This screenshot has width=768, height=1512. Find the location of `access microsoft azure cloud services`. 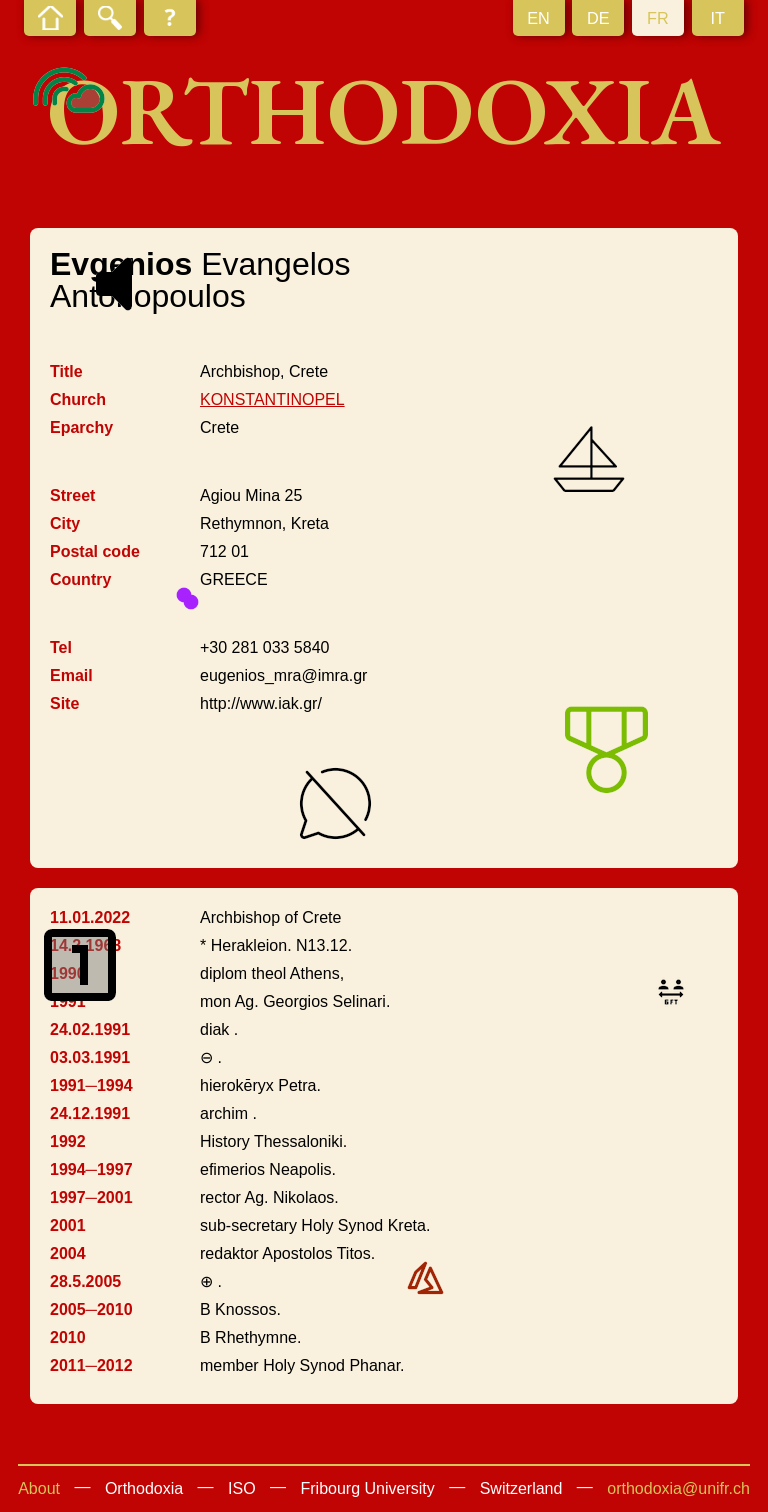

access microsoft azure cloud services is located at coordinates (425, 1279).